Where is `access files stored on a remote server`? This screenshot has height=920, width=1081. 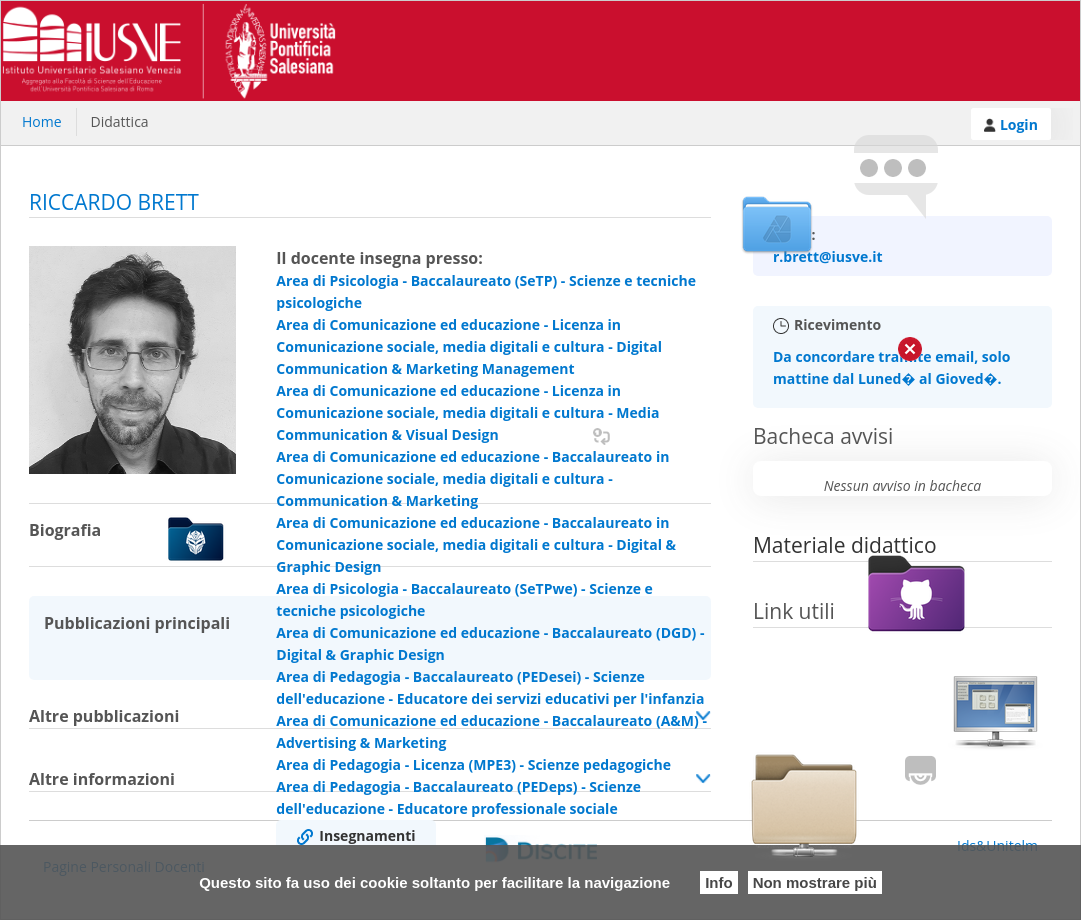 access files stored on a remote server is located at coordinates (804, 809).